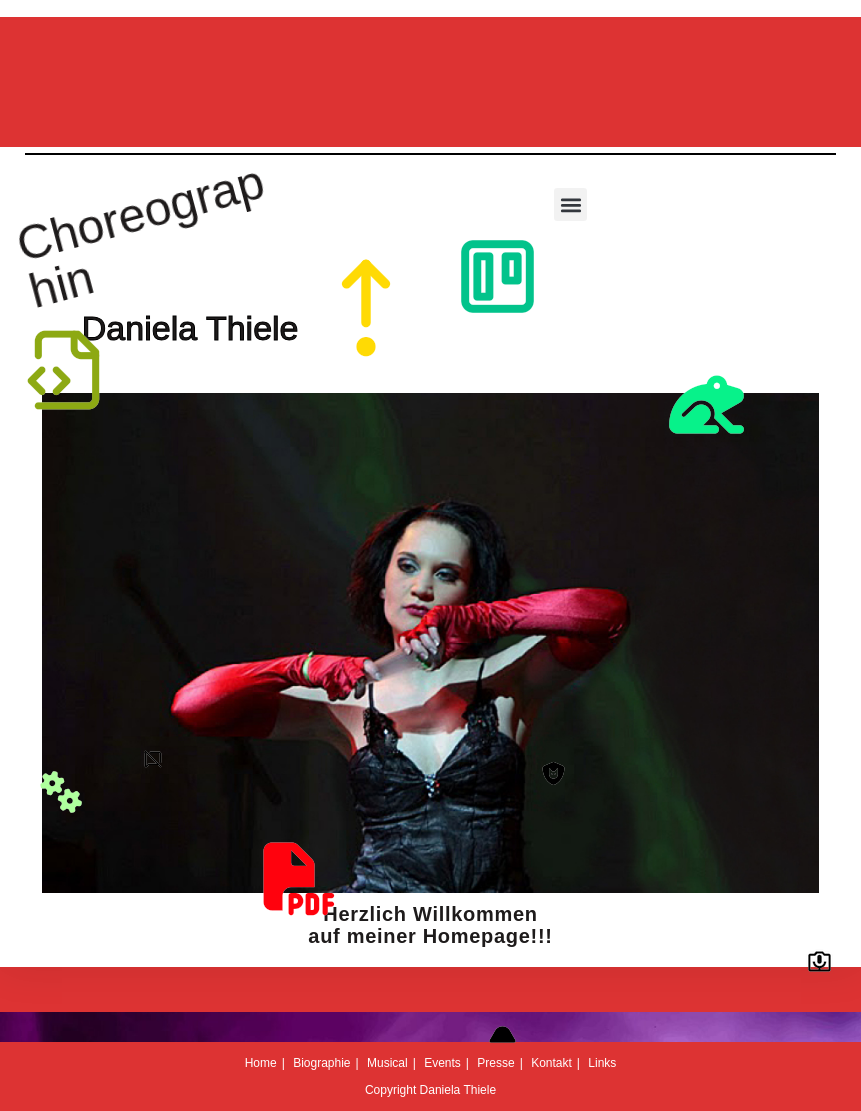 The height and width of the screenshot is (1111, 861). I want to click on step out of current function in debugger, so click(366, 308).